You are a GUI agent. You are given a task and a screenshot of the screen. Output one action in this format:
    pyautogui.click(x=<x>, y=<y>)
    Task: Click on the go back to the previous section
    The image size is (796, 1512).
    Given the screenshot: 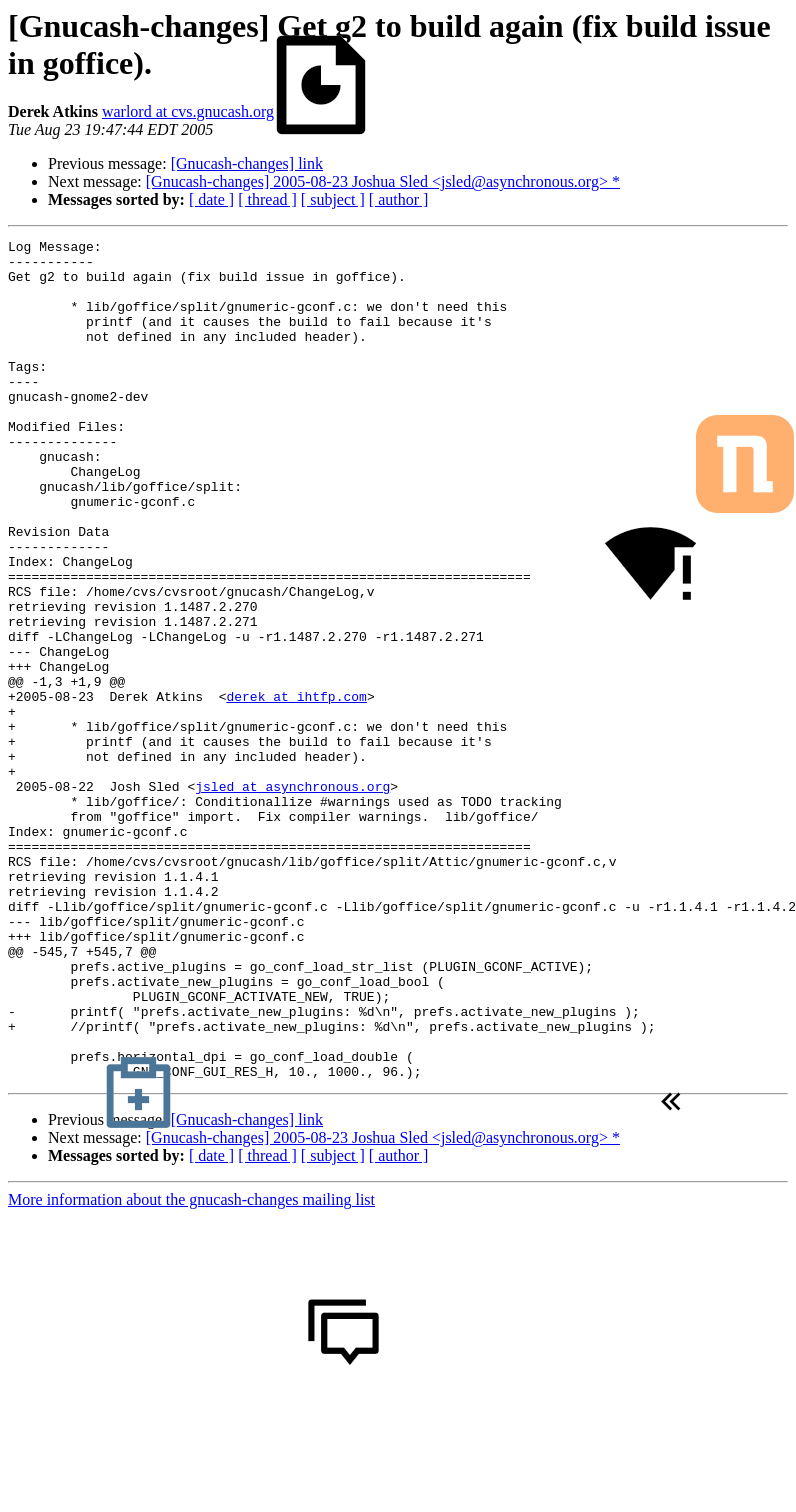 What is the action you would take?
    pyautogui.click(x=671, y=1101)
    